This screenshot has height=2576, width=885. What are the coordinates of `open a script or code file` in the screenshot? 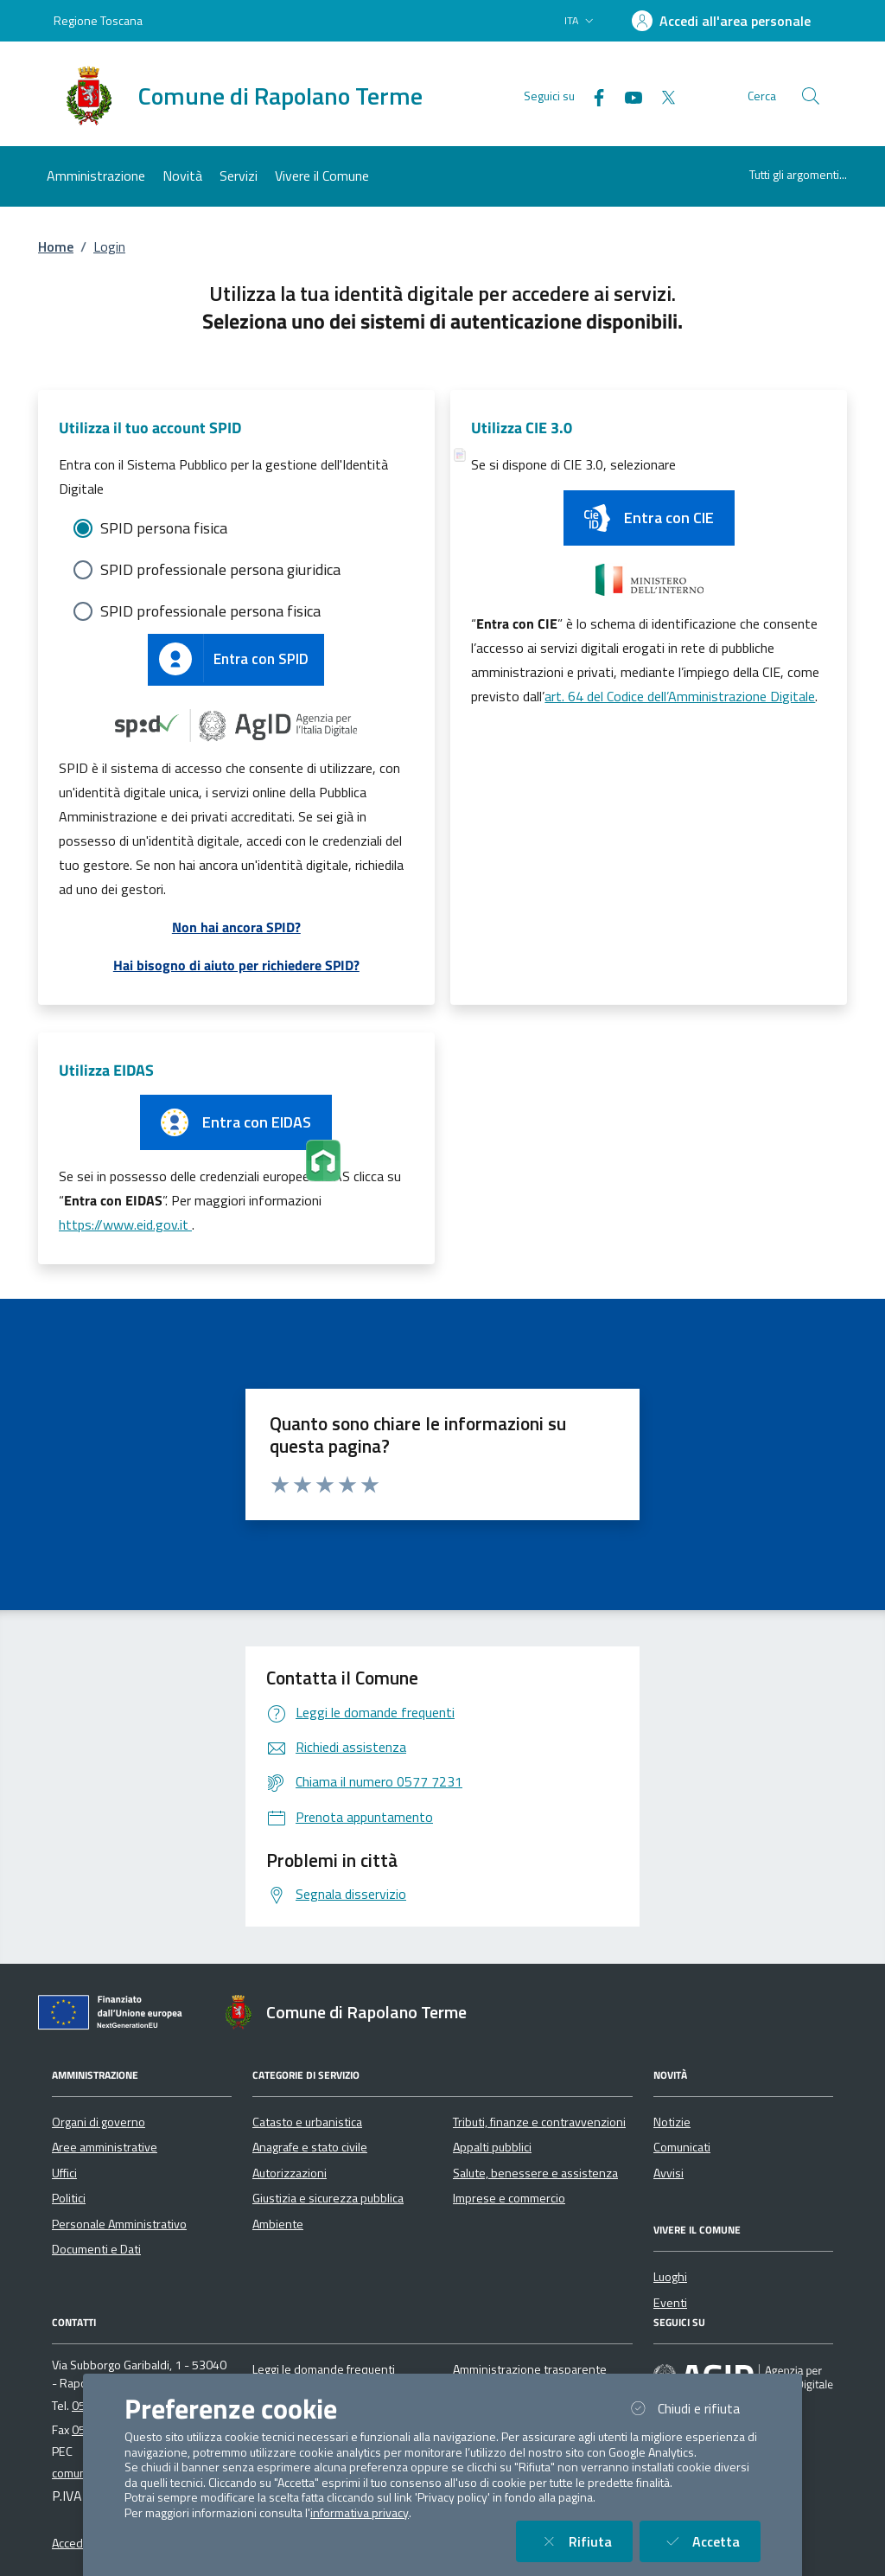 It's located at (460, 455).